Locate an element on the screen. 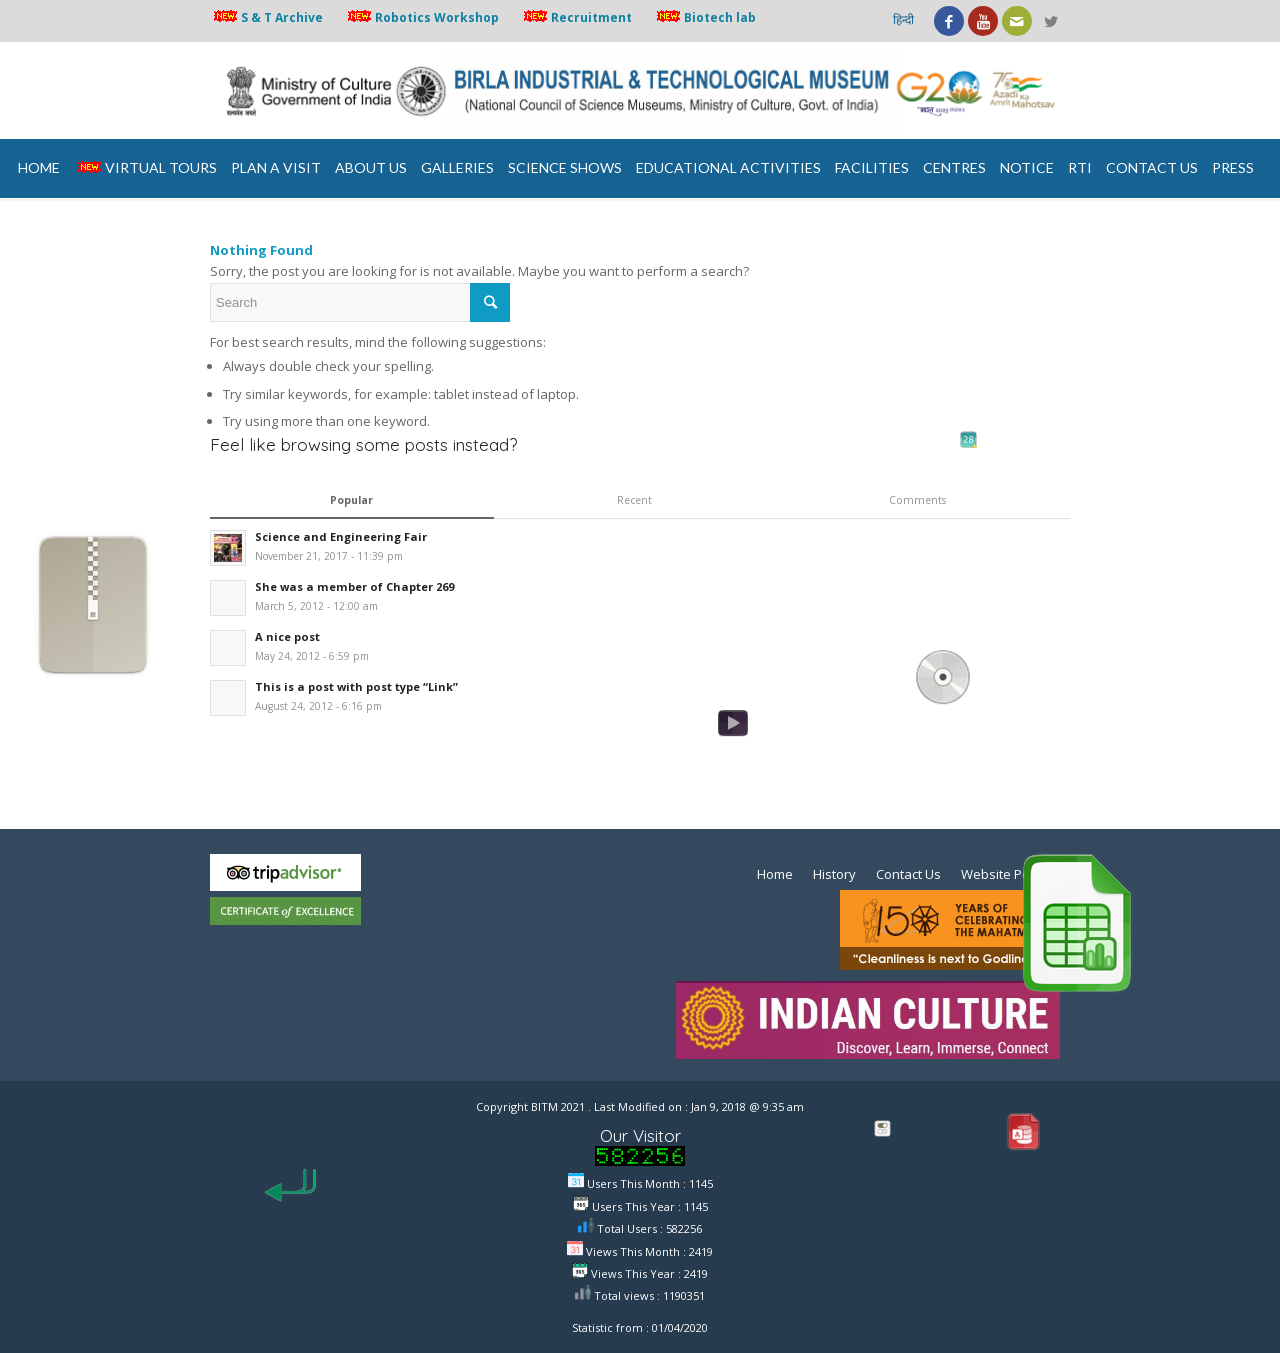 Image resolution: width=1280 pixels, height=1353 pixels. microsoft access database file is located at coordinates (1023, 1131).